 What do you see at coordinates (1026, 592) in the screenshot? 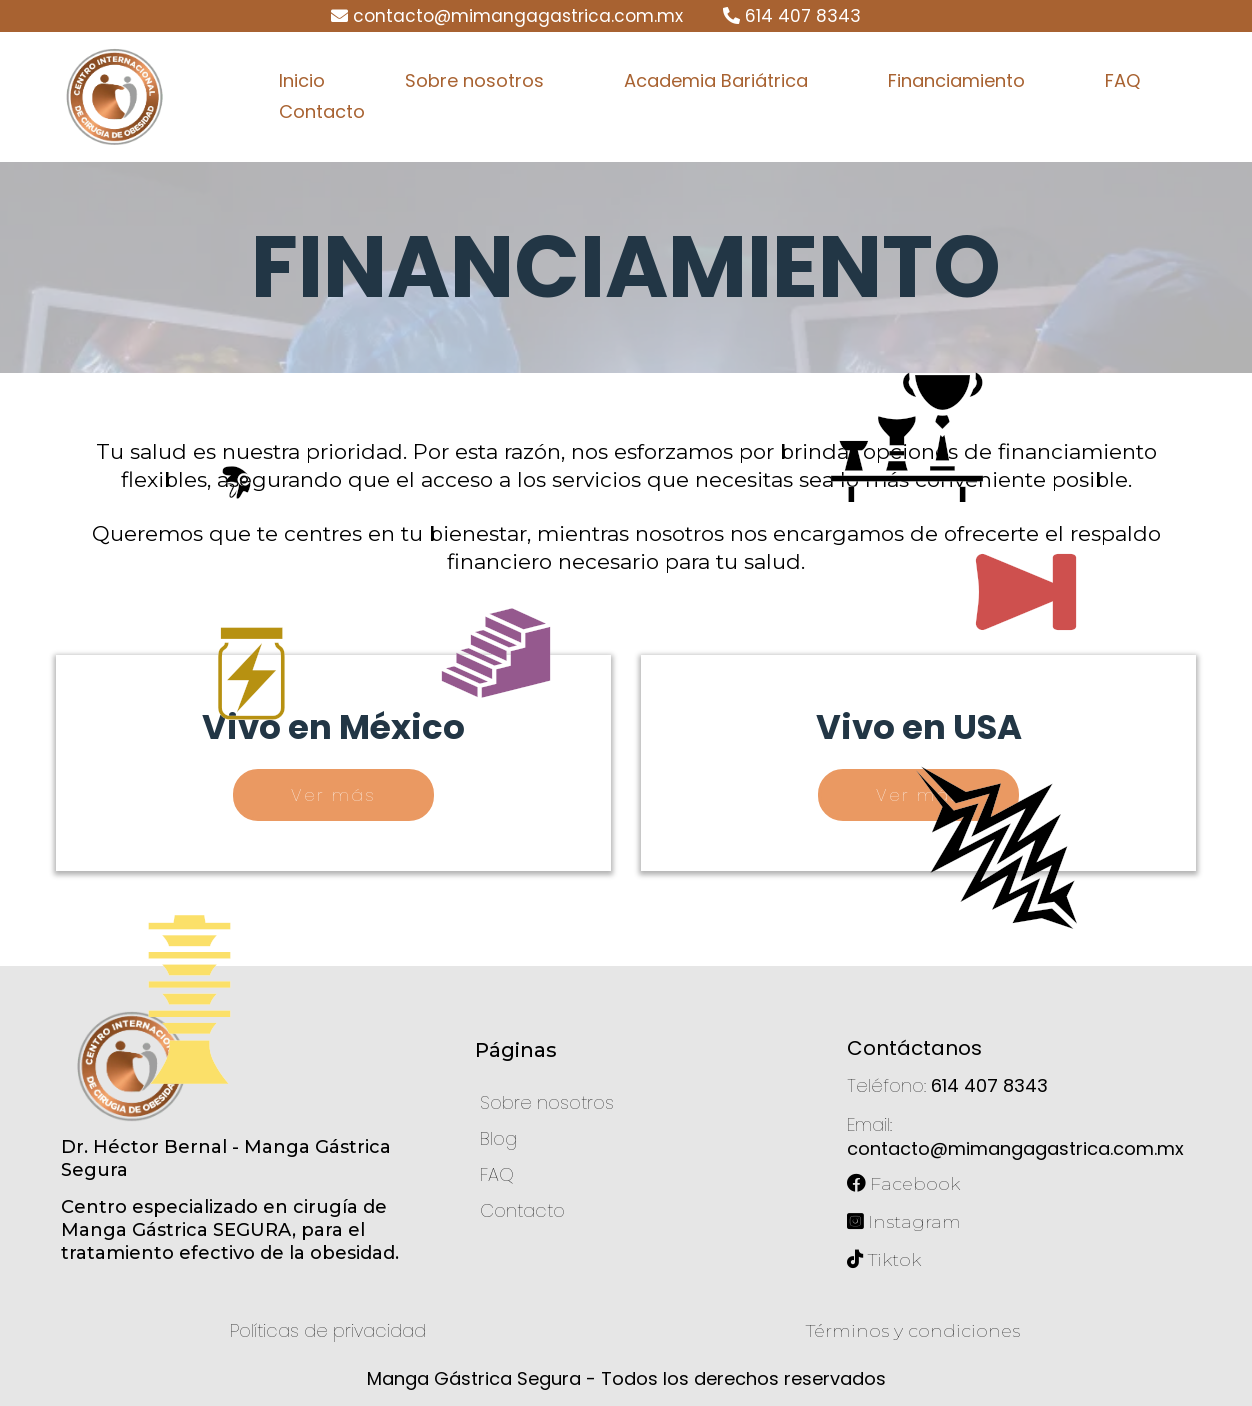
I see `skip to next track or media` at bounding box center [1026, 592].